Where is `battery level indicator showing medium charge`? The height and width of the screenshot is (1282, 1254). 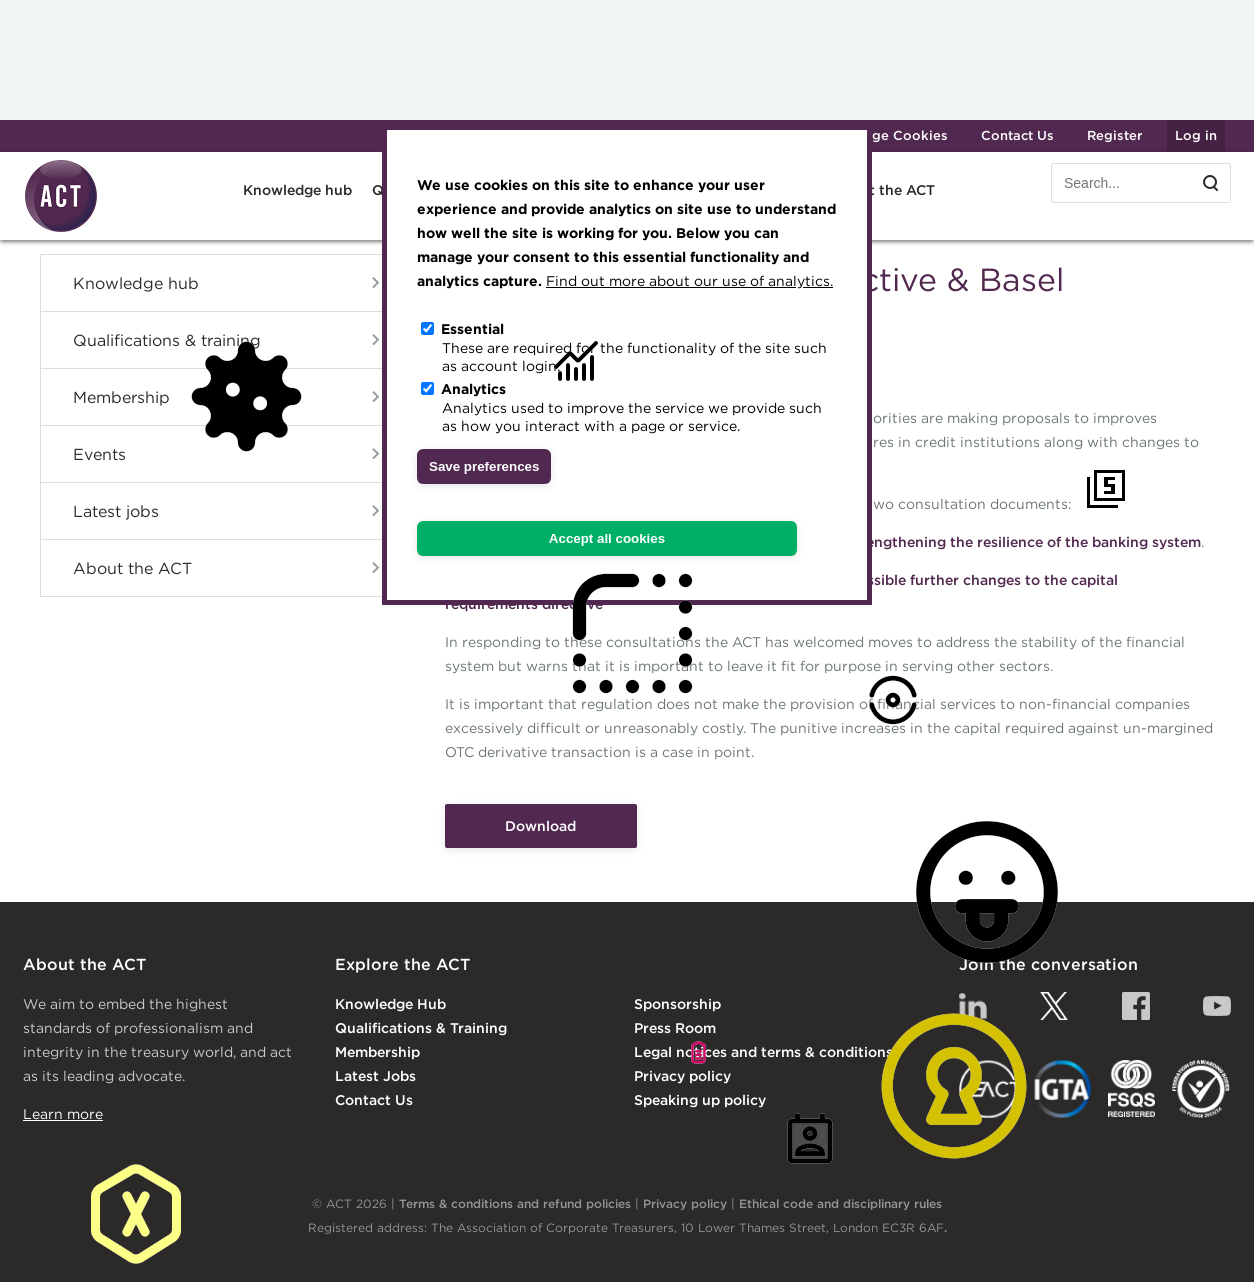
battery level indicator showing medium charge is located at coordinates (698, 1052).